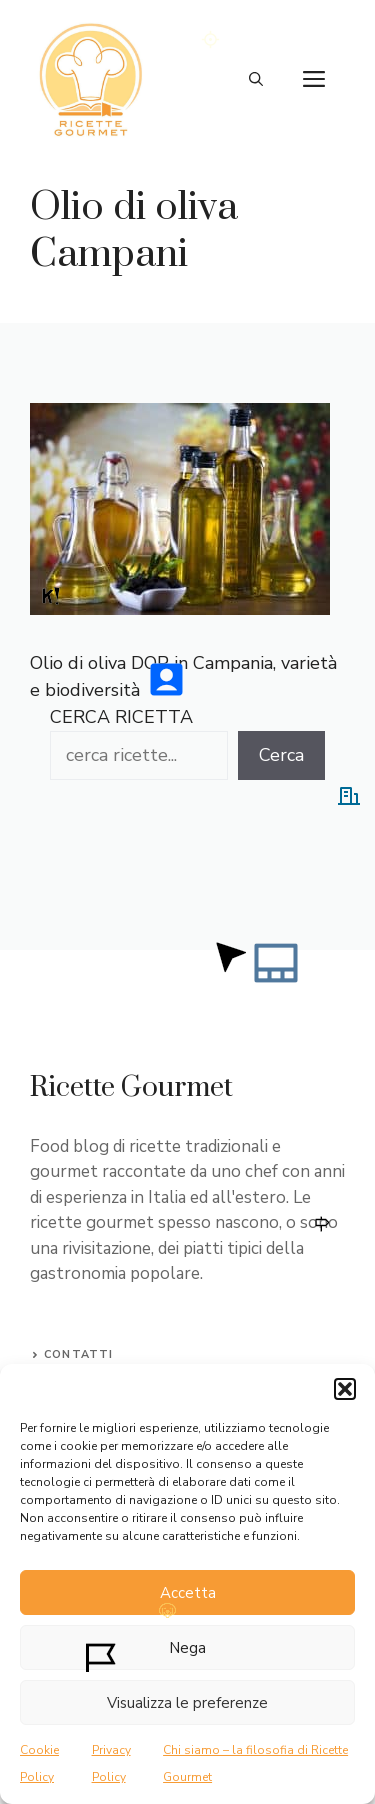 The height and width of the screenshot is (1804, 375). Describe the element at coordinates (167, 1610) in the screenshot. I see `open bruno API client` at that location.